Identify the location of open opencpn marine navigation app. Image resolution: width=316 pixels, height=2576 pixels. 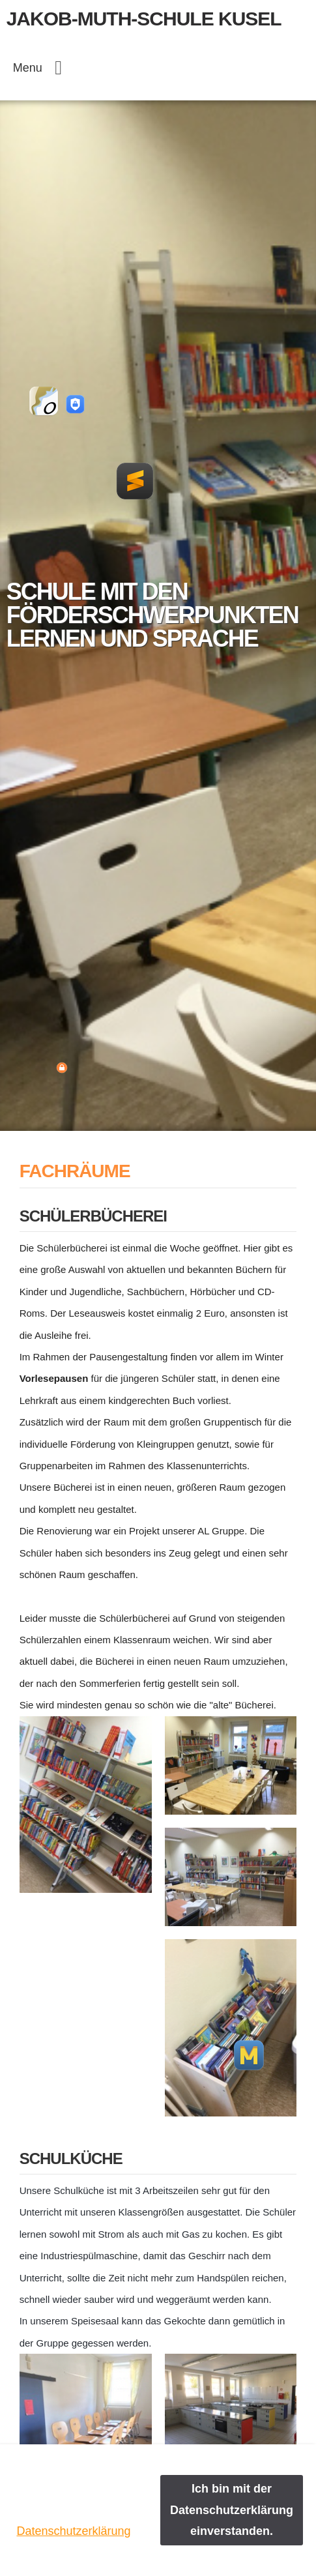
(44, 401).